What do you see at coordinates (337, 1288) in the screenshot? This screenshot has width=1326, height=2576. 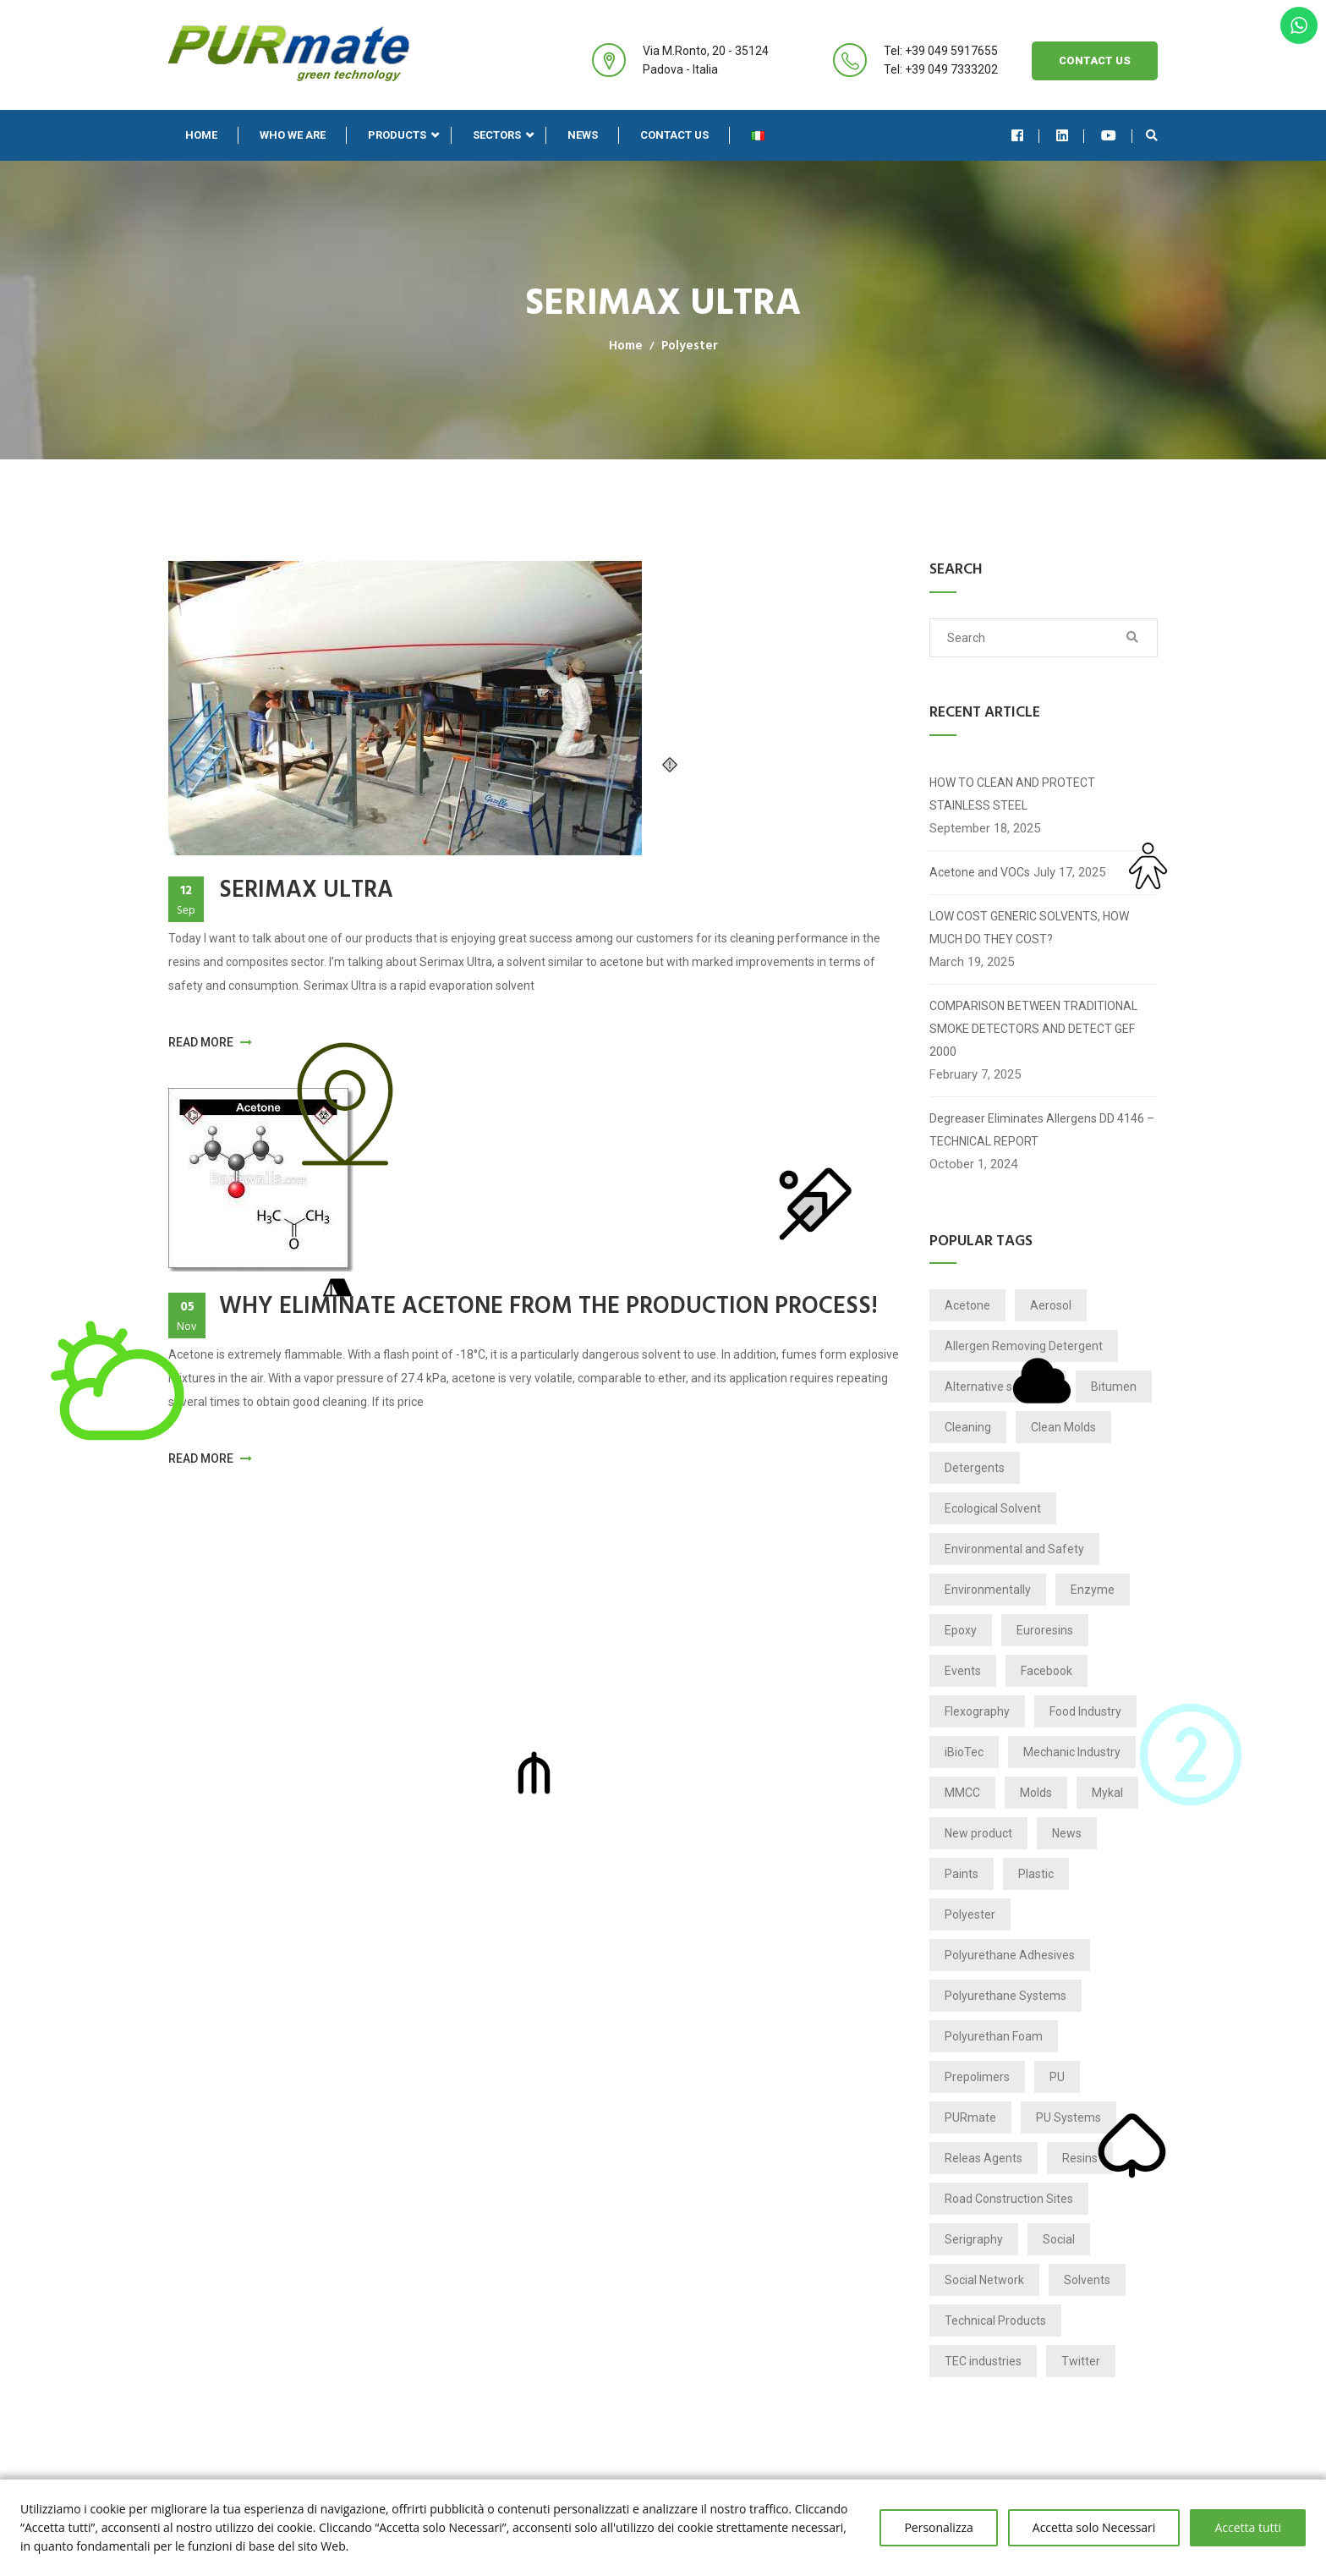 I see `access camping or outdoor activity features` at bounding box center [337, 1288].